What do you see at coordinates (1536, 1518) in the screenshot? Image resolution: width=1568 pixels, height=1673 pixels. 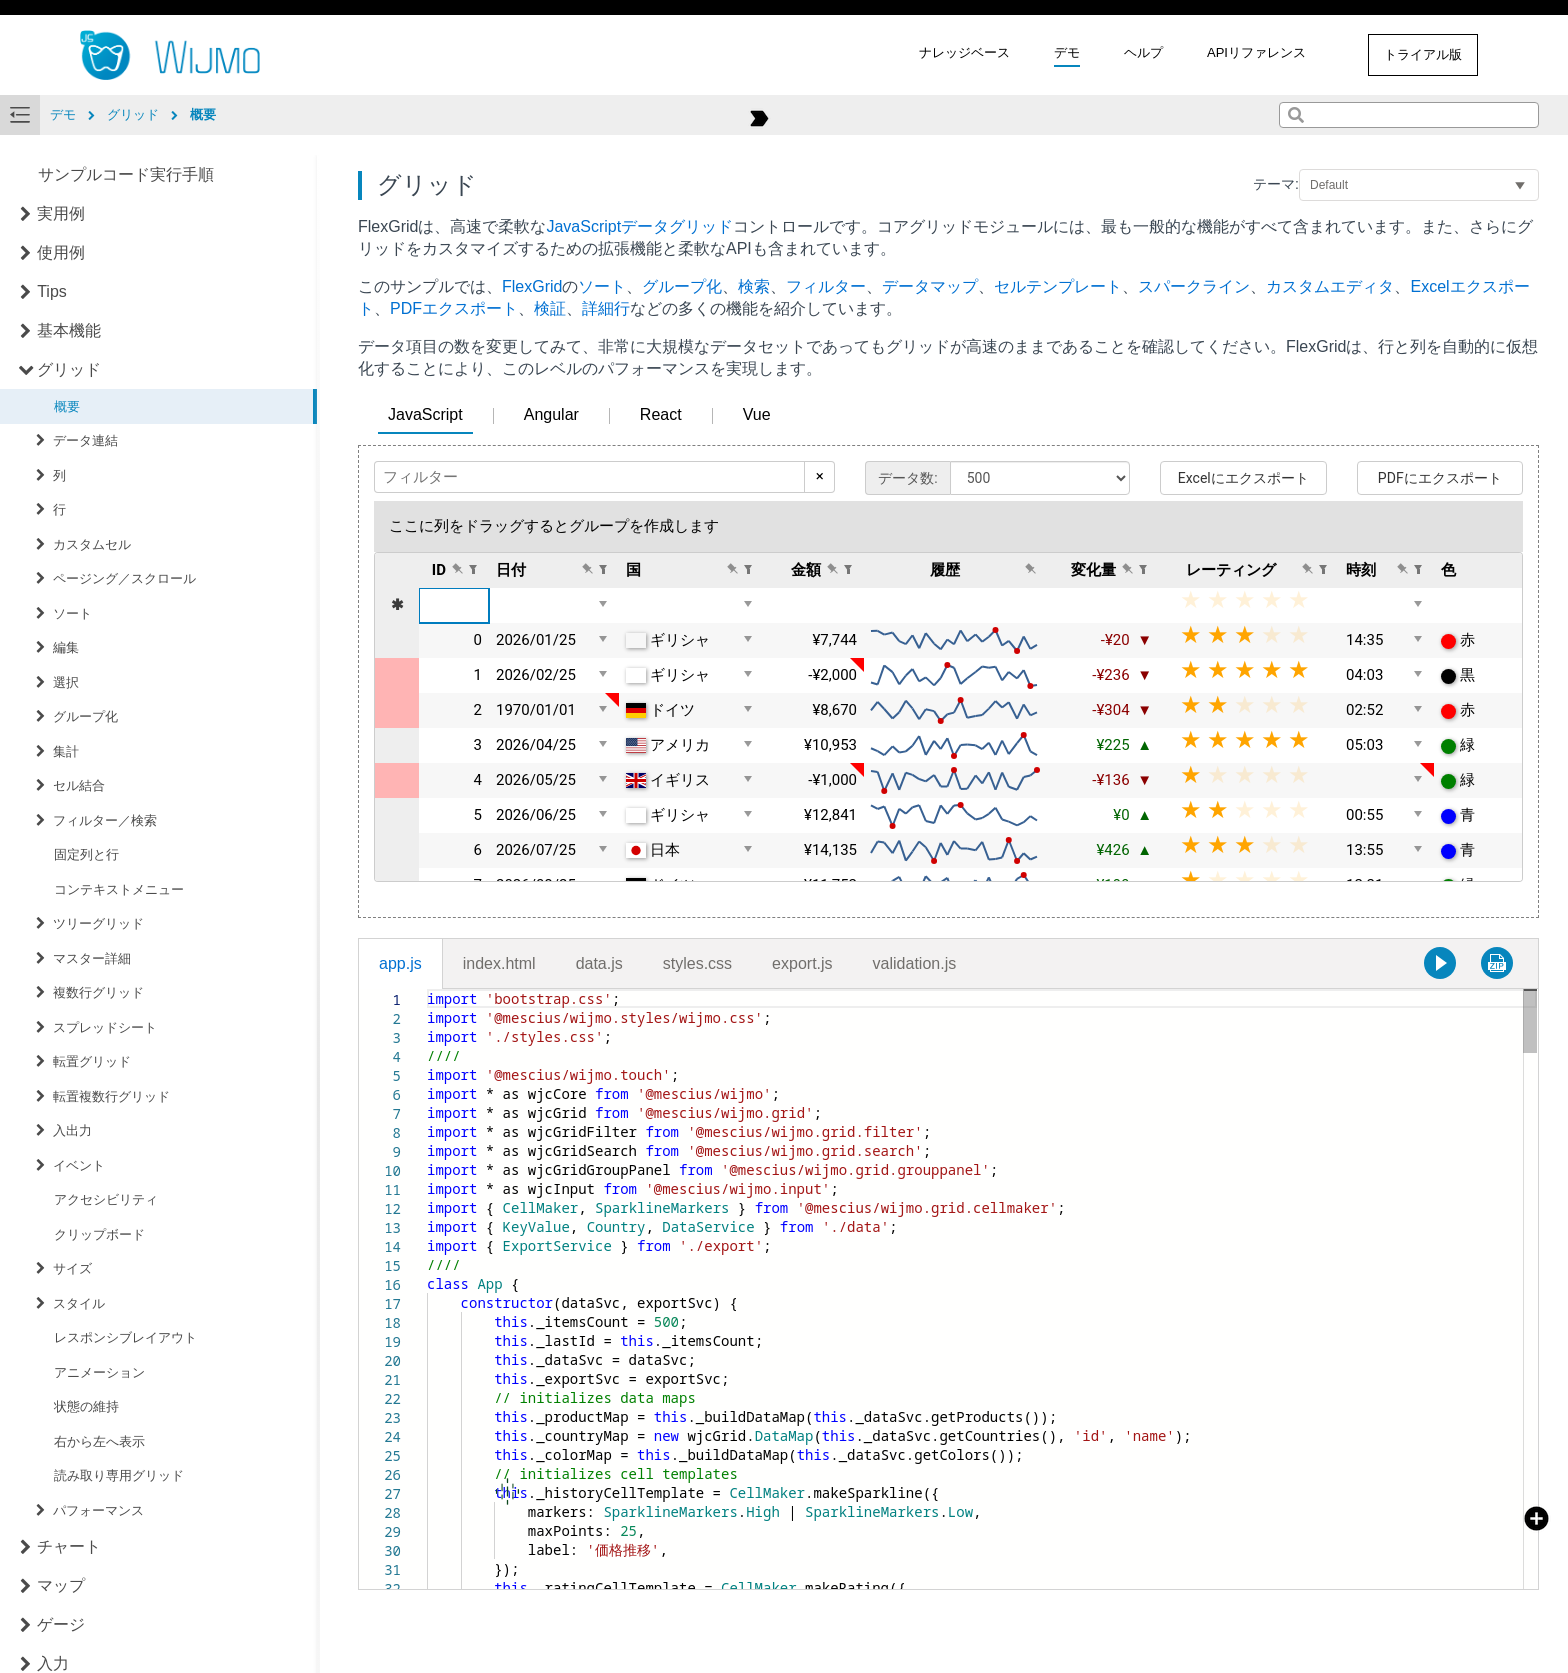 I see `add a new item` at bounding box center [1536, 1518].